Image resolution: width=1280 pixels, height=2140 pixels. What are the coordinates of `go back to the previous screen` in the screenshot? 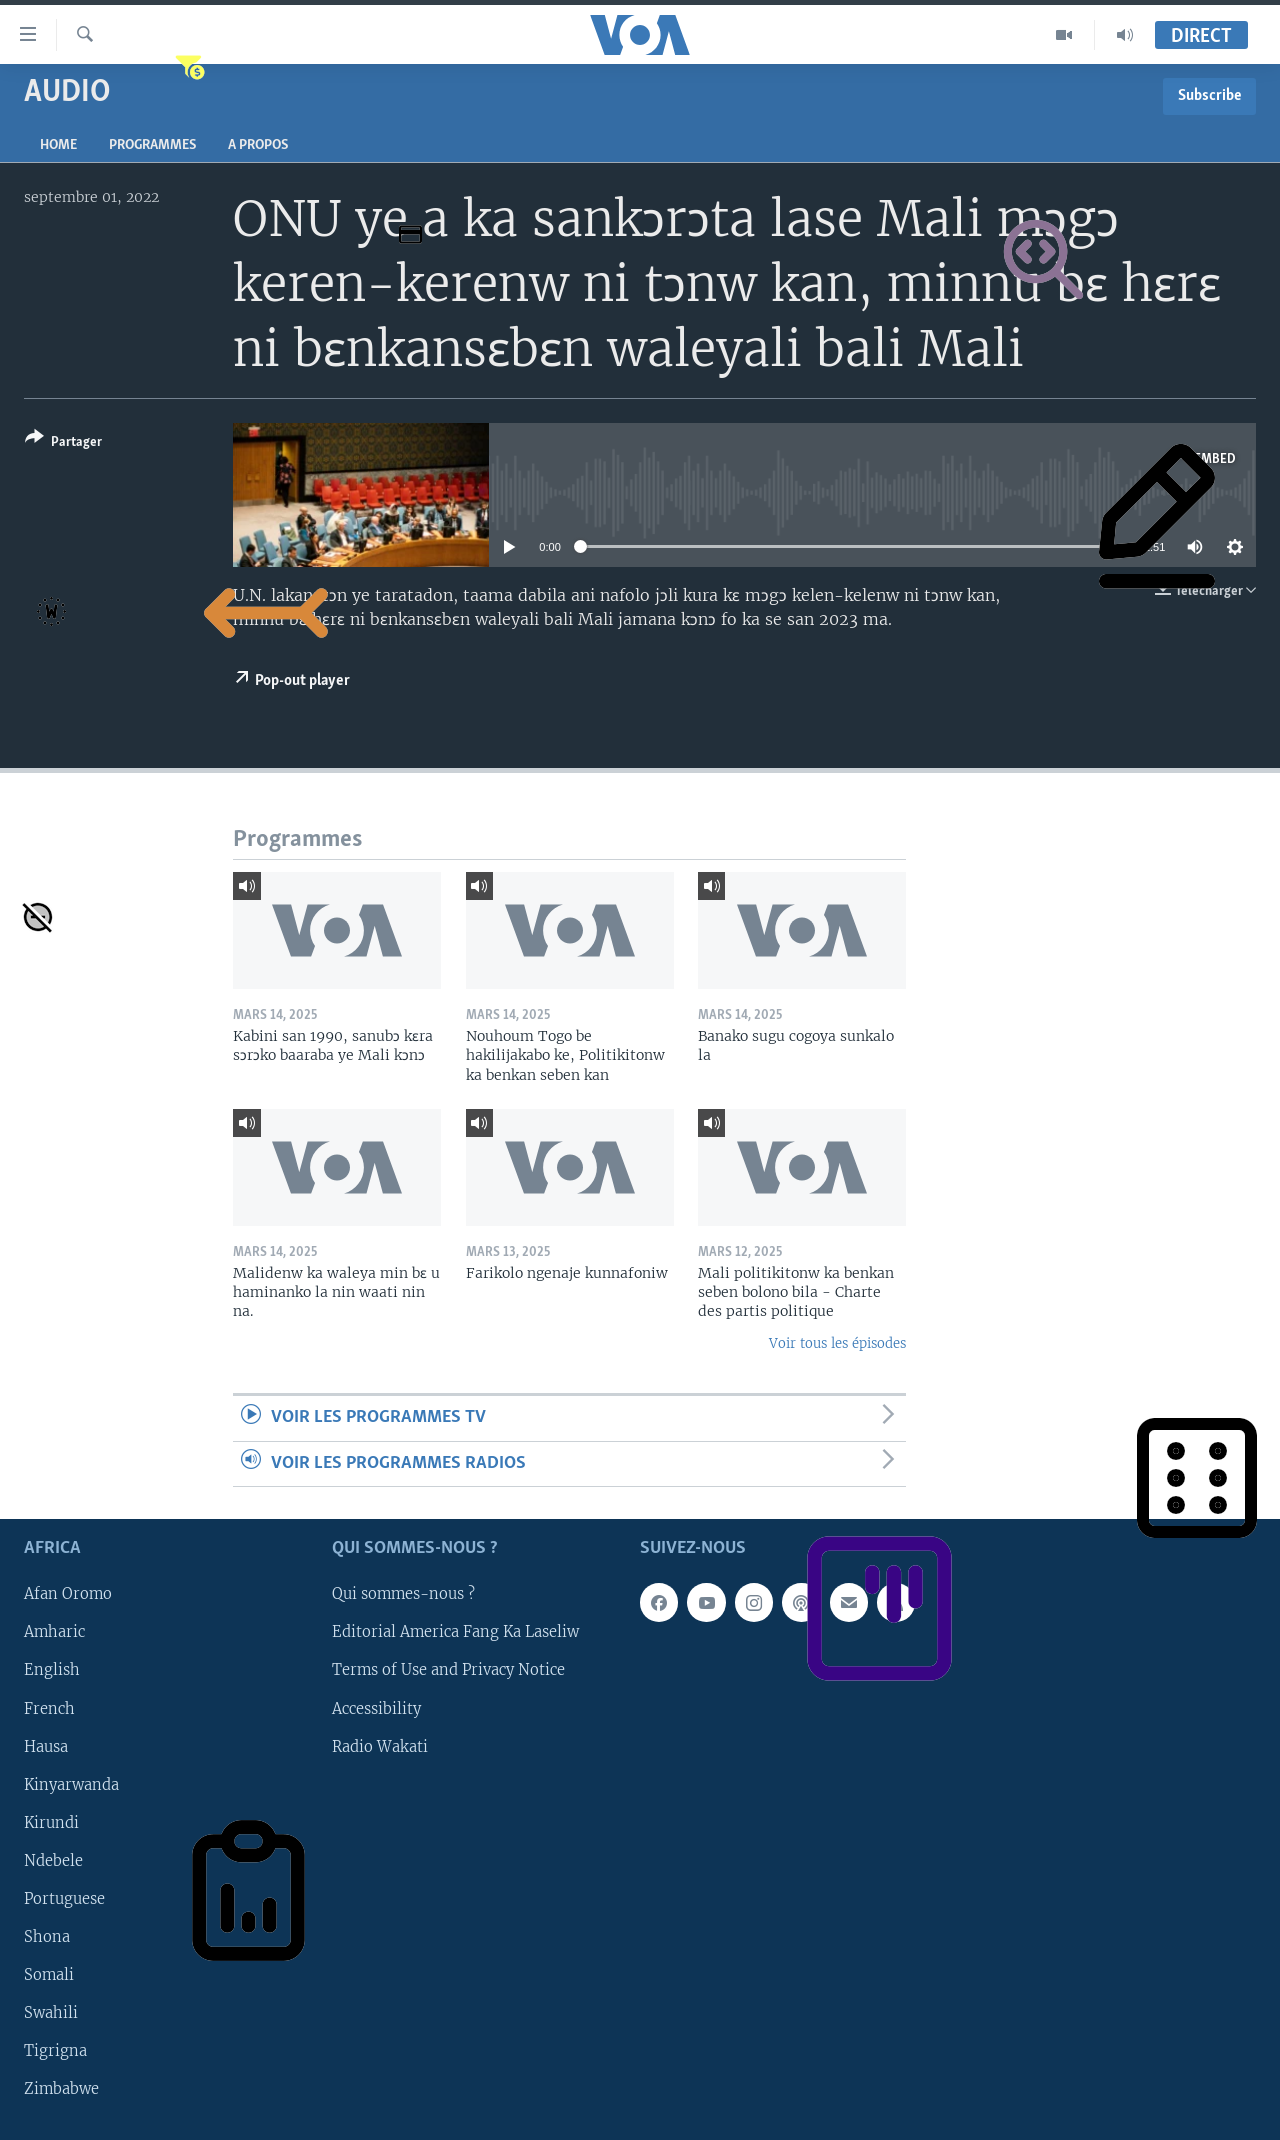 It's located at (266, 613).